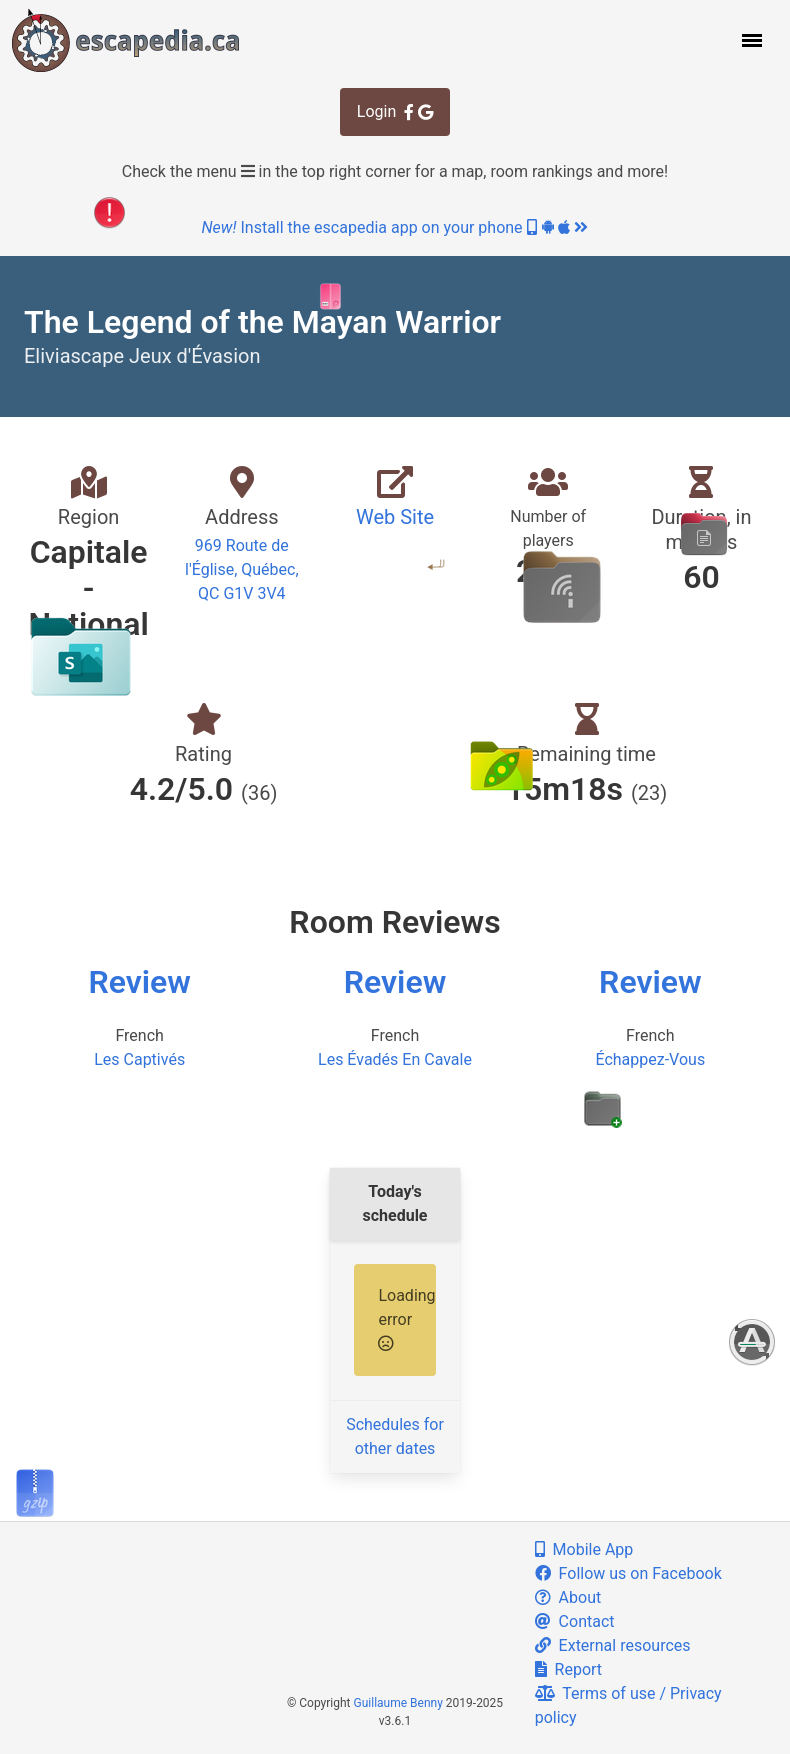 Image resolution: width=790 pixels, height=1754 pixels. What do you see at coordinates (752, 1342) in the screenshot?
I see `open the software update manager` at bounding box center [752, 1342].